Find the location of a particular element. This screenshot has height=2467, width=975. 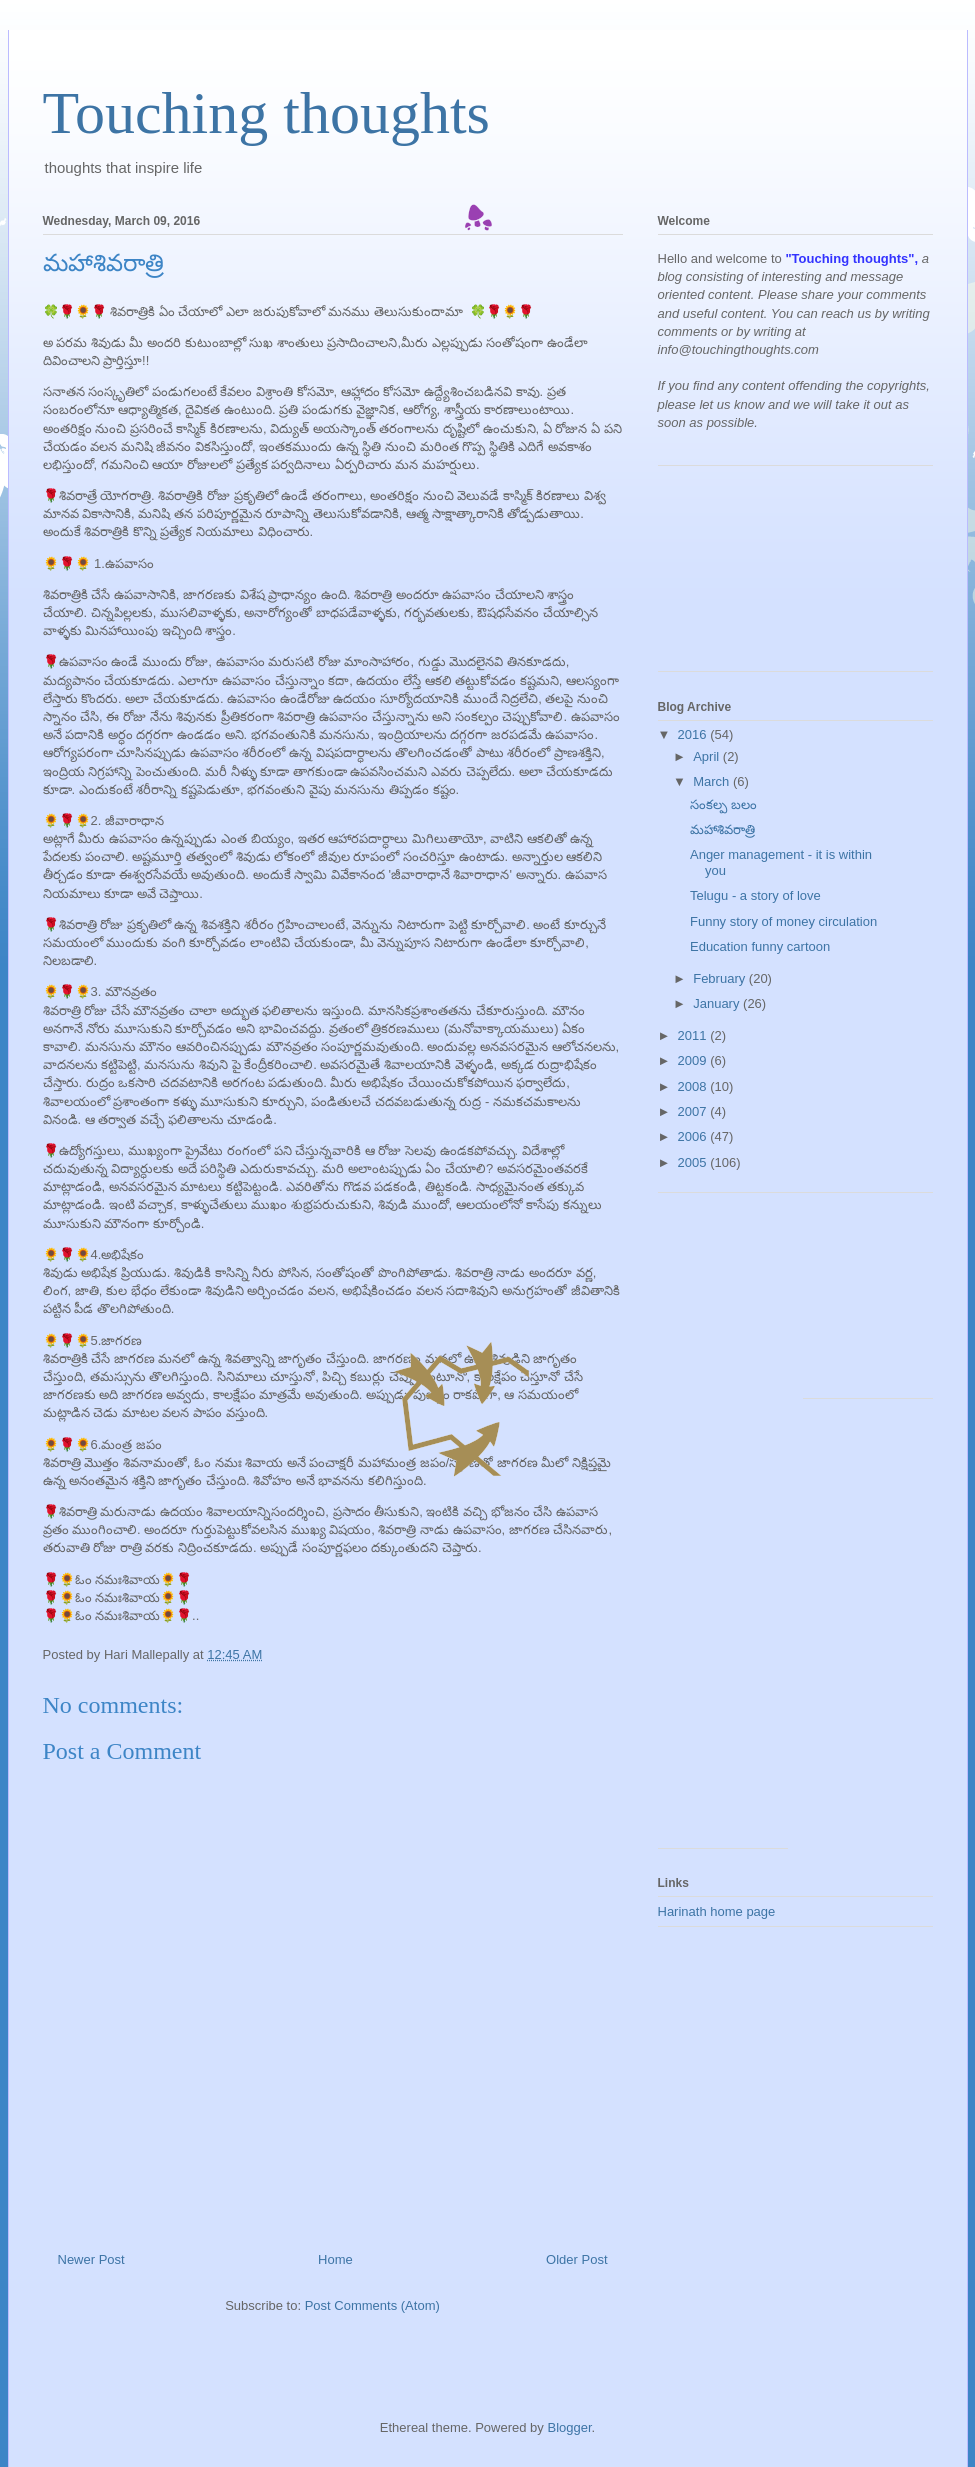

browse mushroom or fungi identification is located at coordinates (478, 217).